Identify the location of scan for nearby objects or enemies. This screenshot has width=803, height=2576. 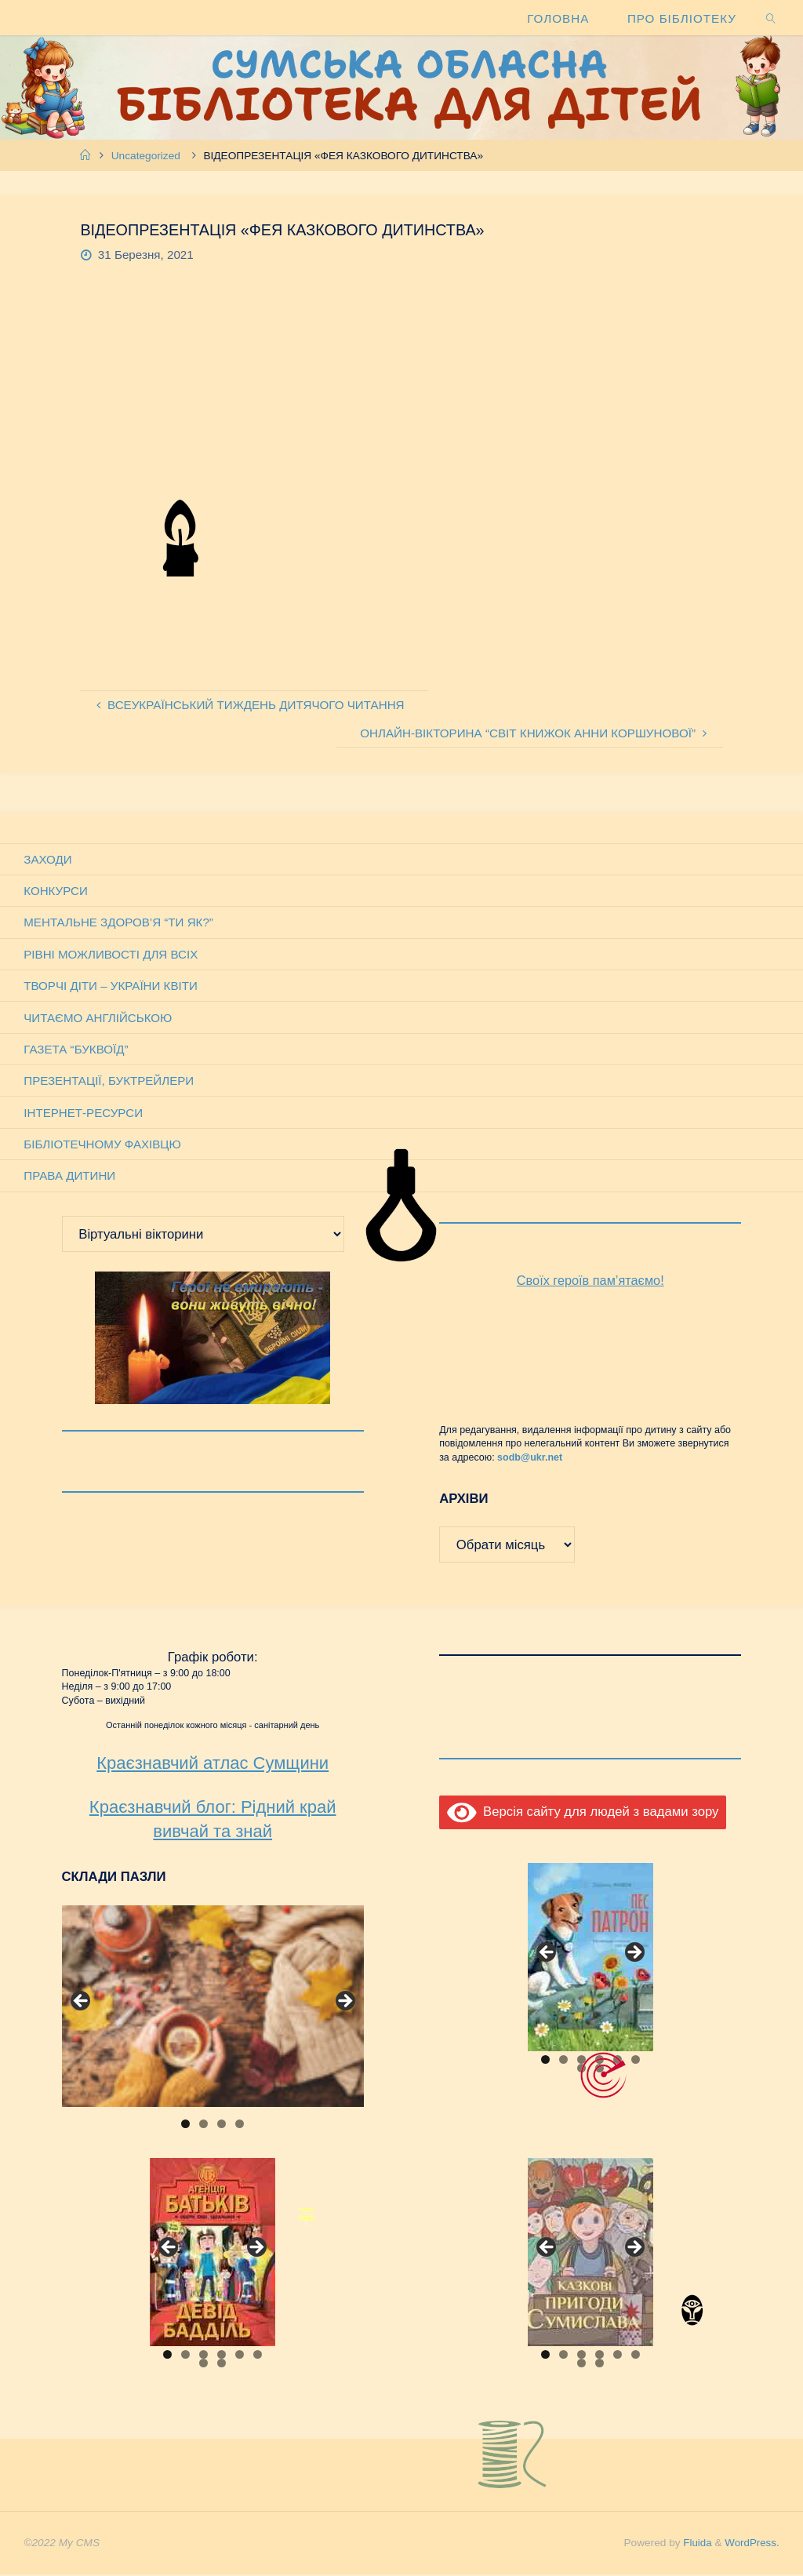
(603, 2075).